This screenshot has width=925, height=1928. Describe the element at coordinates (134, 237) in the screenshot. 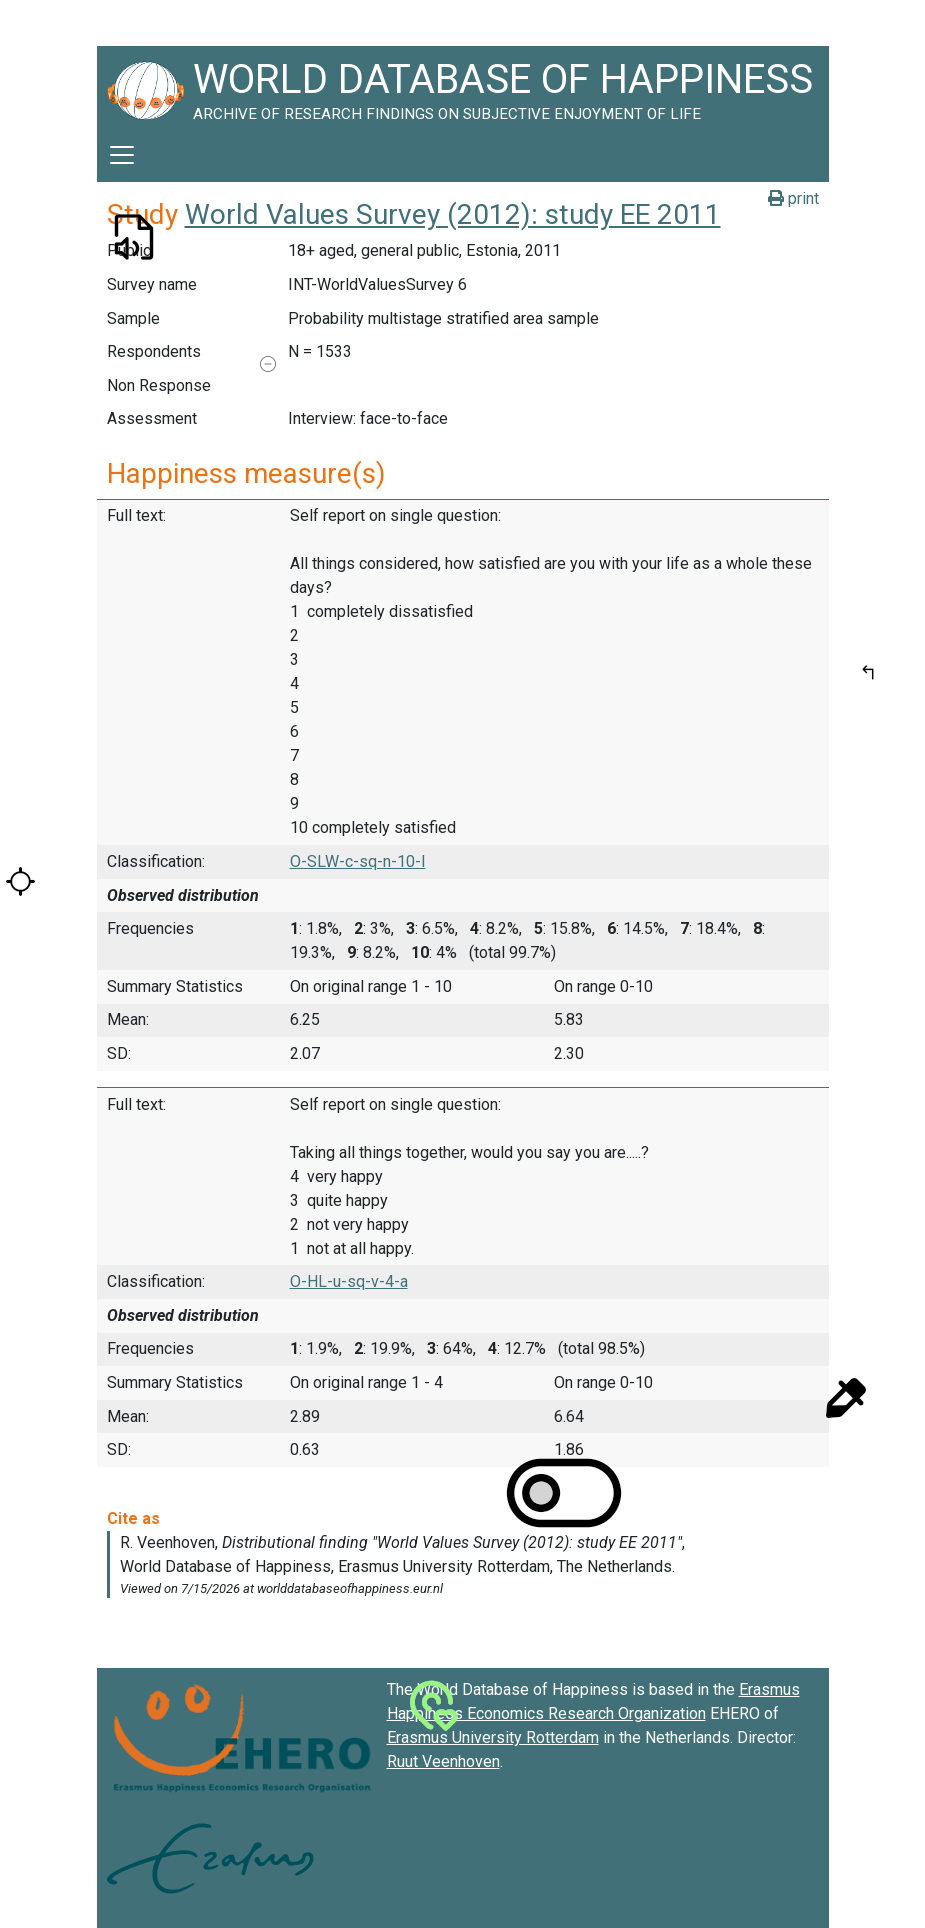

I see `open an audio file` at that location.